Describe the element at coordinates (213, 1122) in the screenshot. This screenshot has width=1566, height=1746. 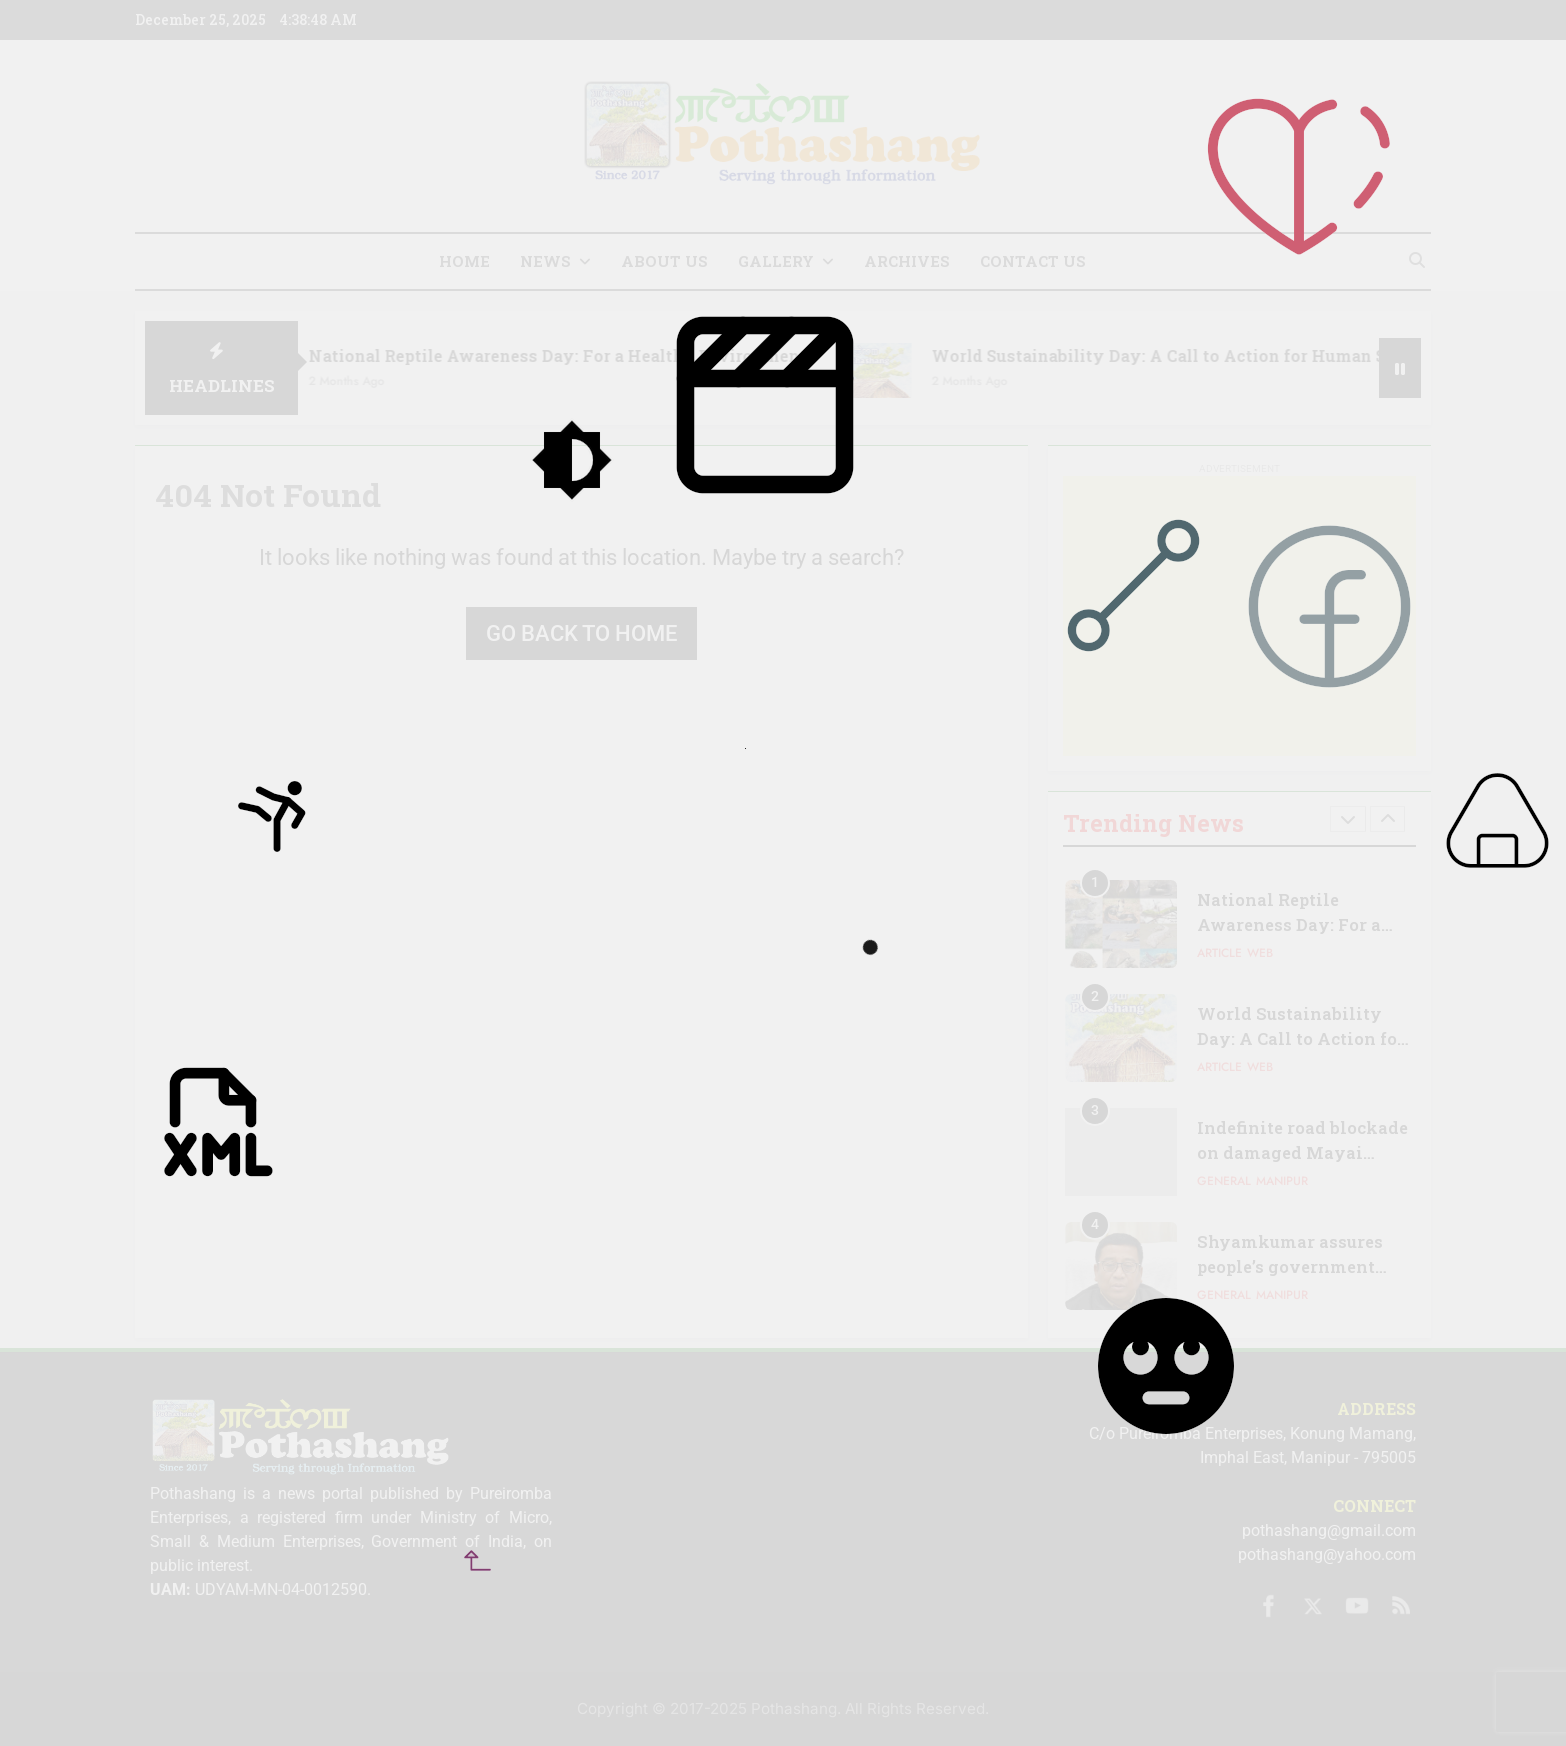
I see `indicates an xml file type` at that location.